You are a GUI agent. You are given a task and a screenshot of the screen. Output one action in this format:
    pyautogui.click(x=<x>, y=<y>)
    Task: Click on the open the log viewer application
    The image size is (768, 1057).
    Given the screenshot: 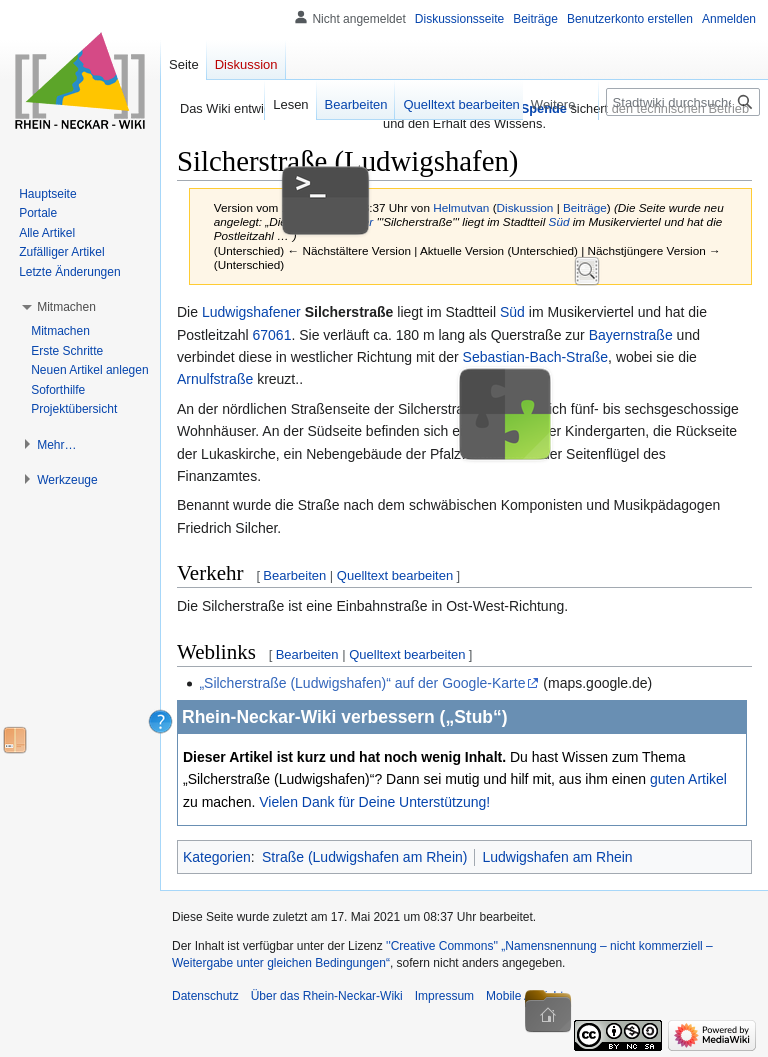 What is the action you would take?
    pyautogui.click(x=587, y=271)
    